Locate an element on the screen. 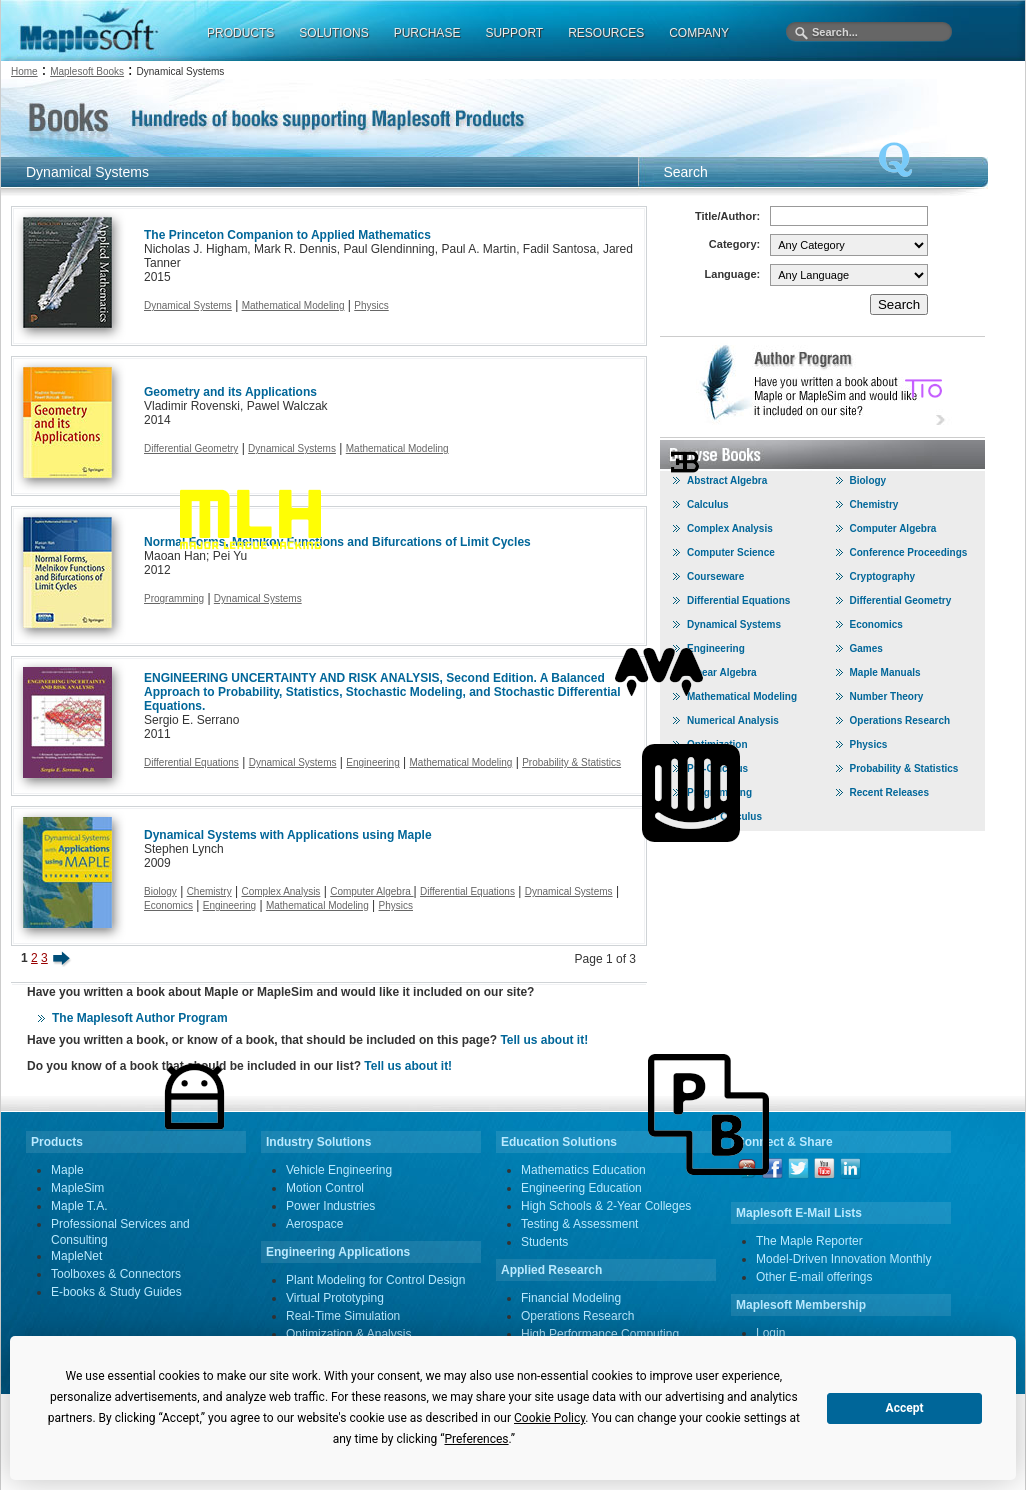  android operating system logo is located at coordinates (194, 1096).